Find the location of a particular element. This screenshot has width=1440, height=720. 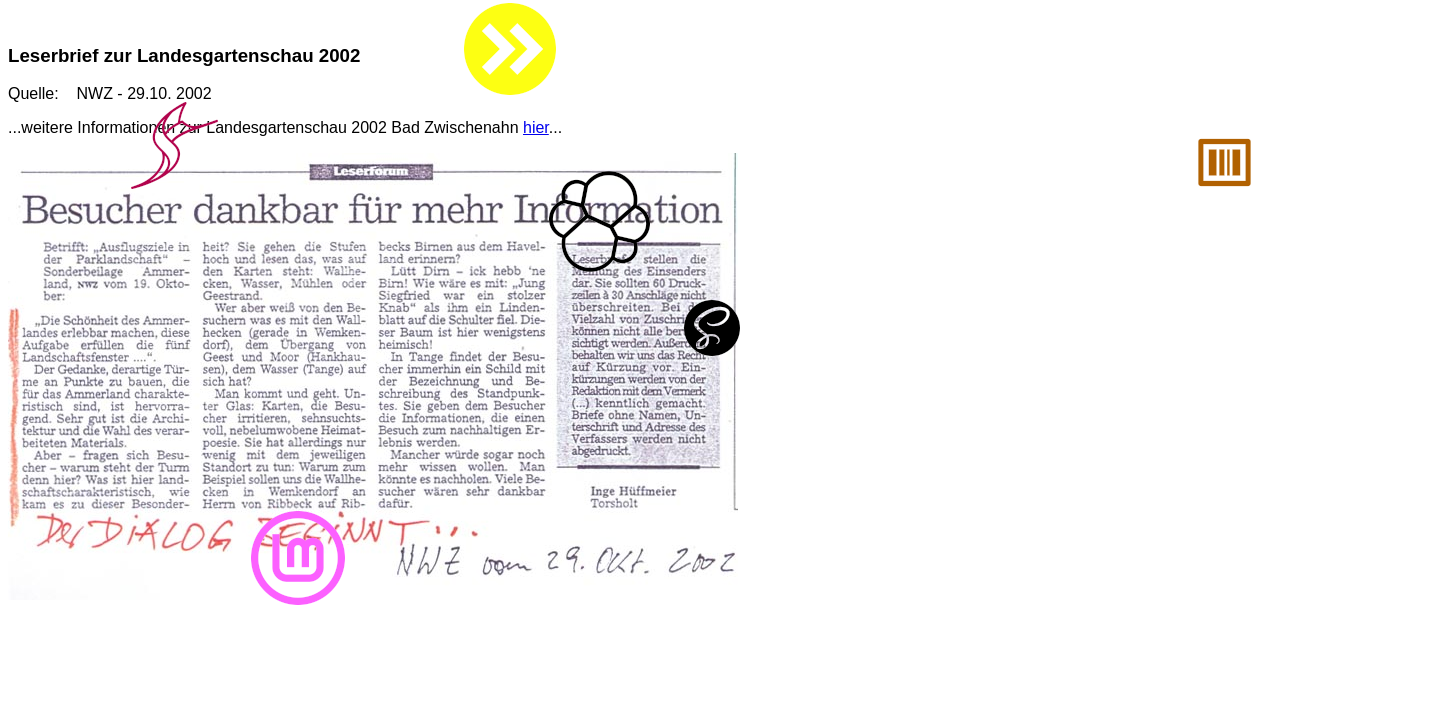

sass css preprocessor logo is located at coordinates (712, 328).